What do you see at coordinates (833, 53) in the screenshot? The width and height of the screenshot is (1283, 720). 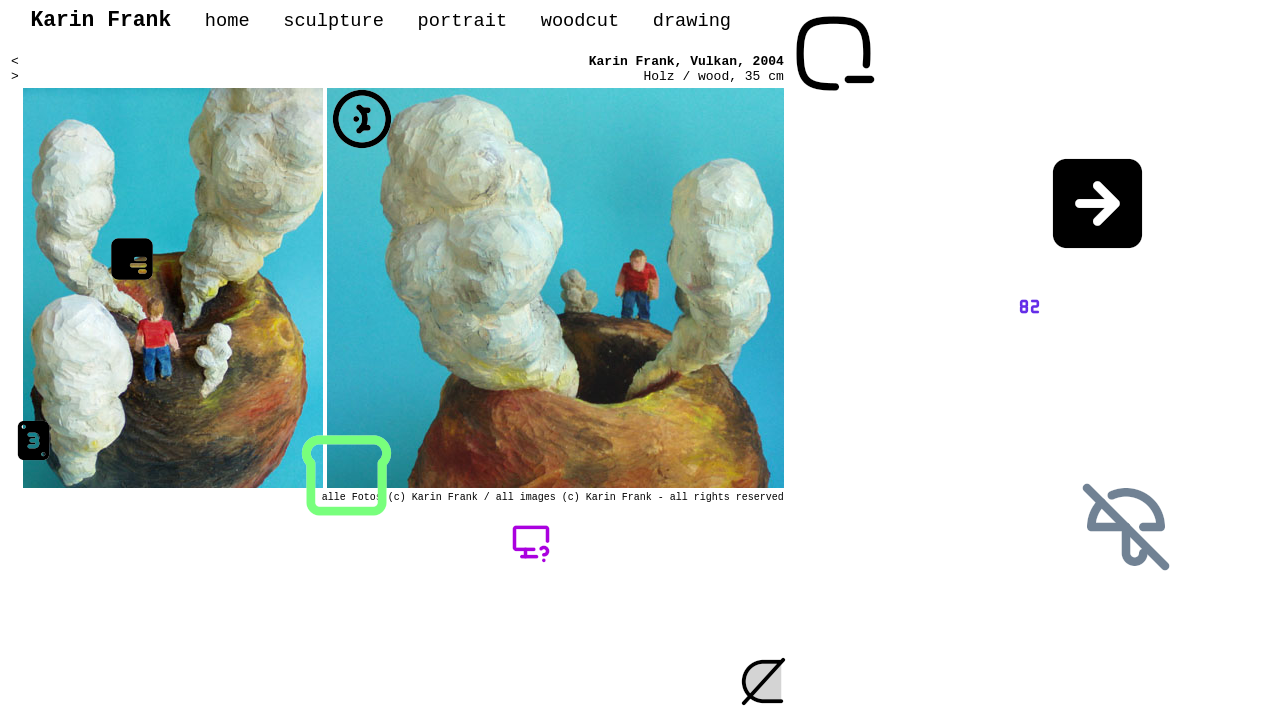 I see `remove item from selection` at bounding box center [833, 53].